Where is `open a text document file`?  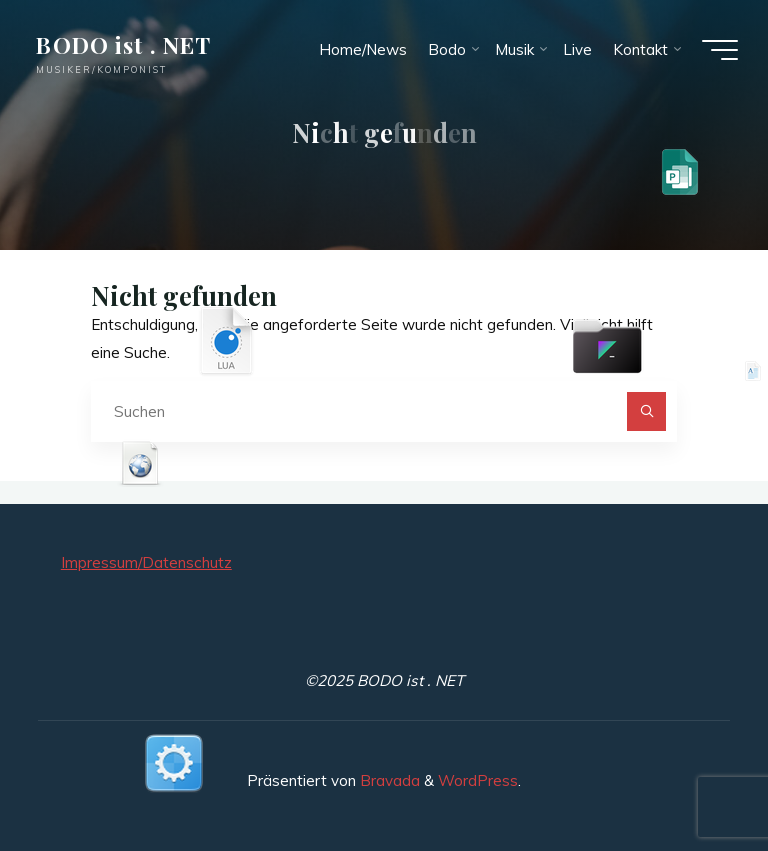 open a text document file is located at coordinates (753, 371).